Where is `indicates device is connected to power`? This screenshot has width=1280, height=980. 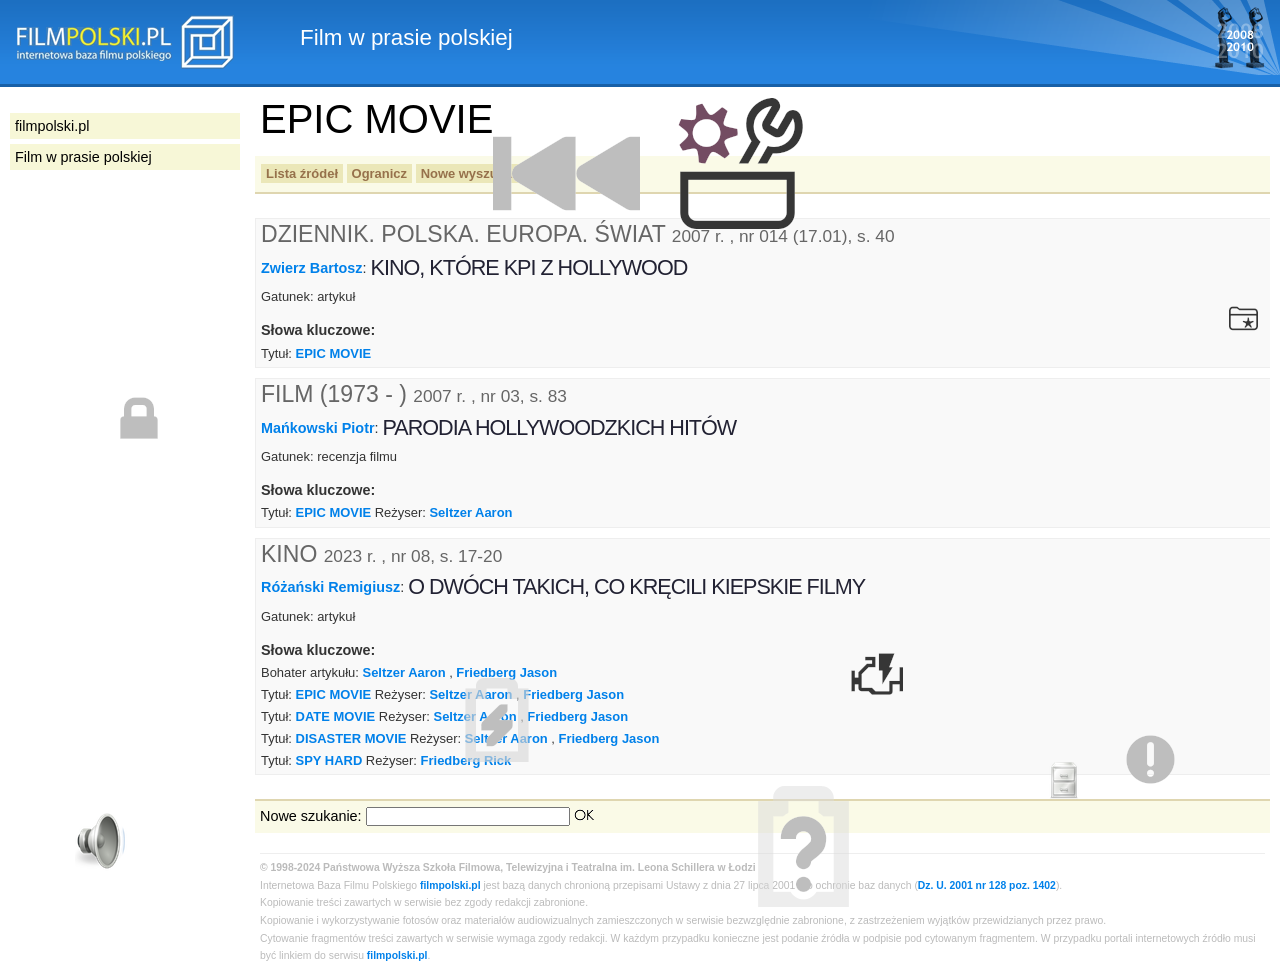 indicates device is connected to power is located at coordinates (497, 720).